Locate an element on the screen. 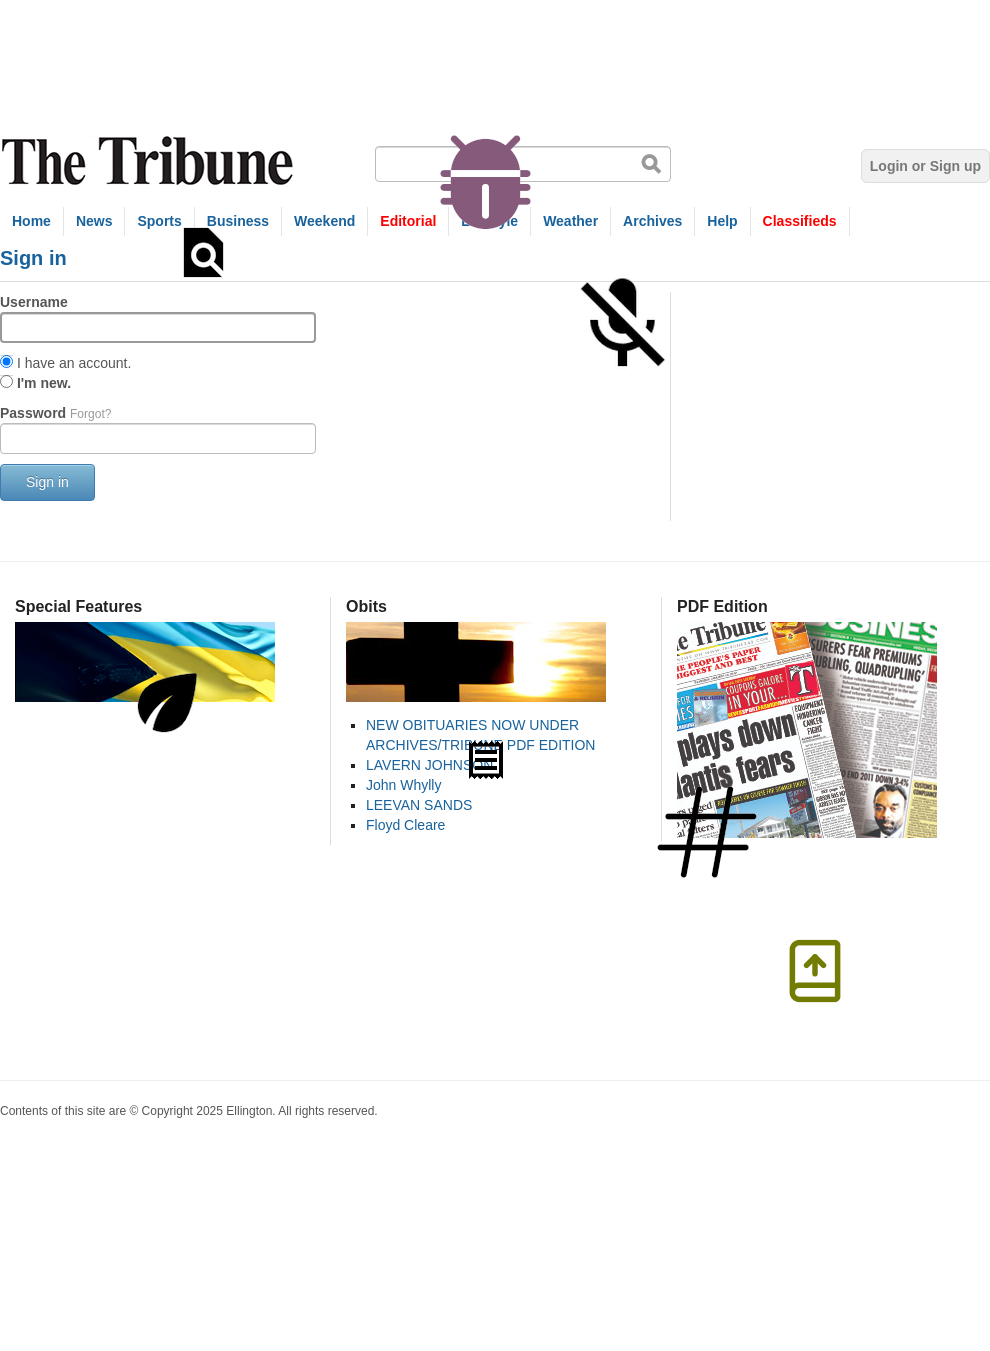 The width and height of the screenshot is (990, 1351). indicates eco-friendly or sustainable mode is located at coordinates (167, 702).